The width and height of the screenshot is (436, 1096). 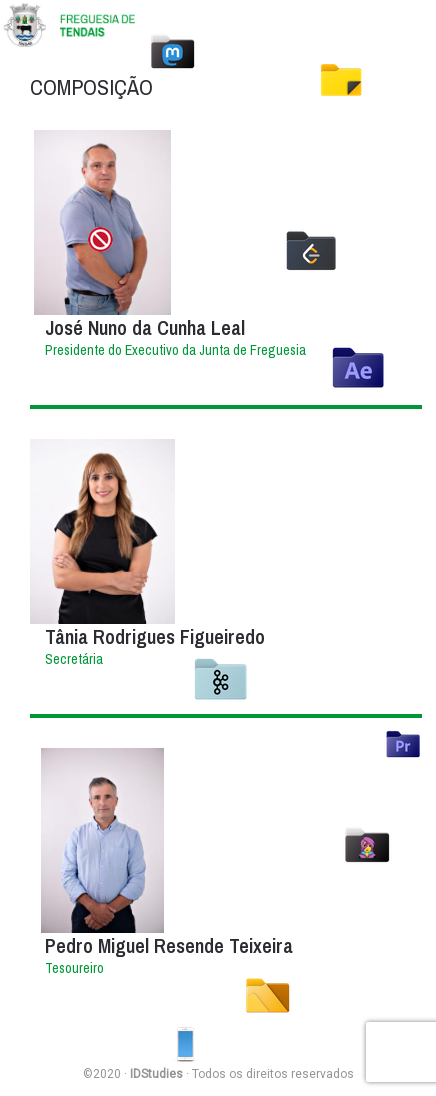 I want to click on folder containing mastodon-related files, so click(x=172, y=52).